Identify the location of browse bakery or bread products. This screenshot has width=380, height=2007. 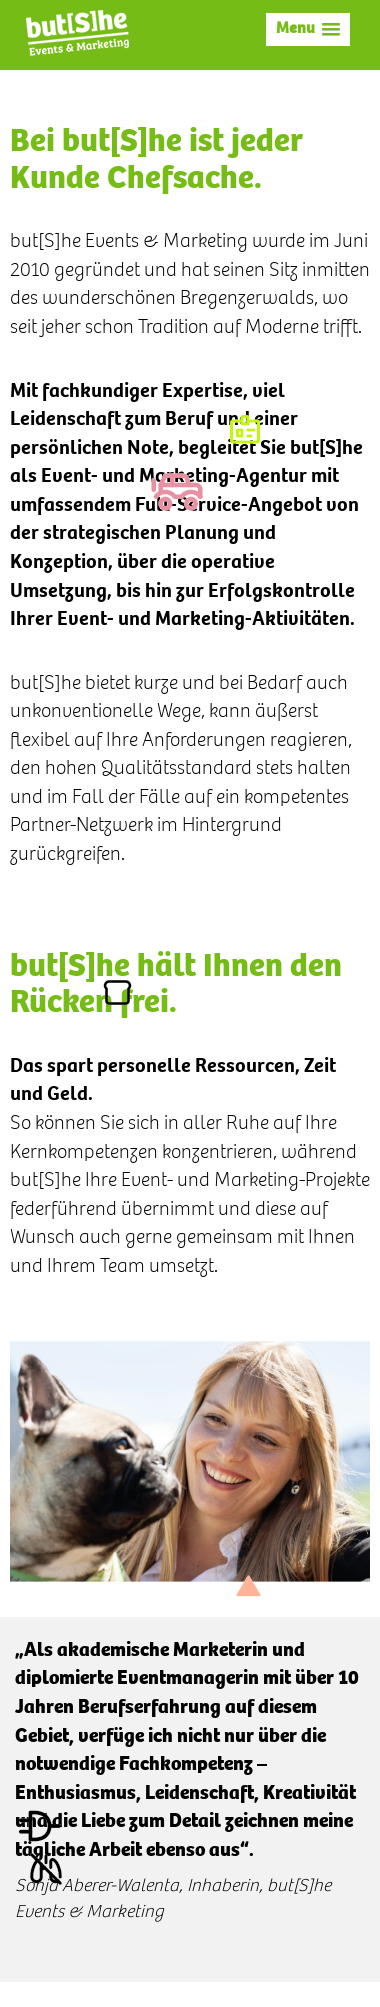
(117, 992).